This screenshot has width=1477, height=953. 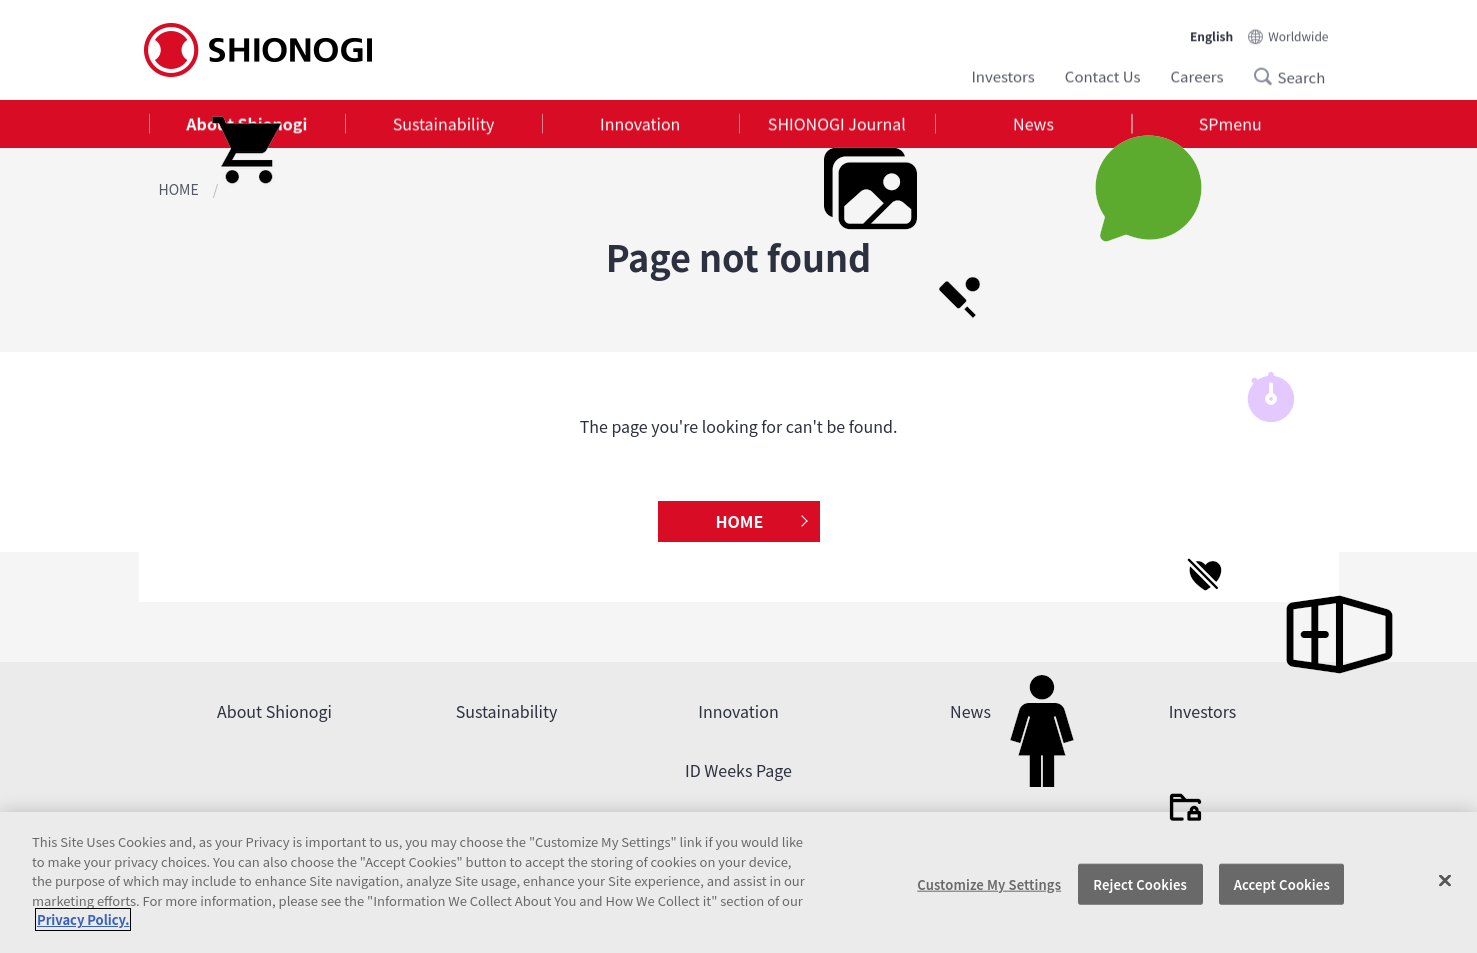 What do you see at coordinates (1185, 807) in the screenshot?
I see `access a password-protected folder` at bounding box center [1185, 807].